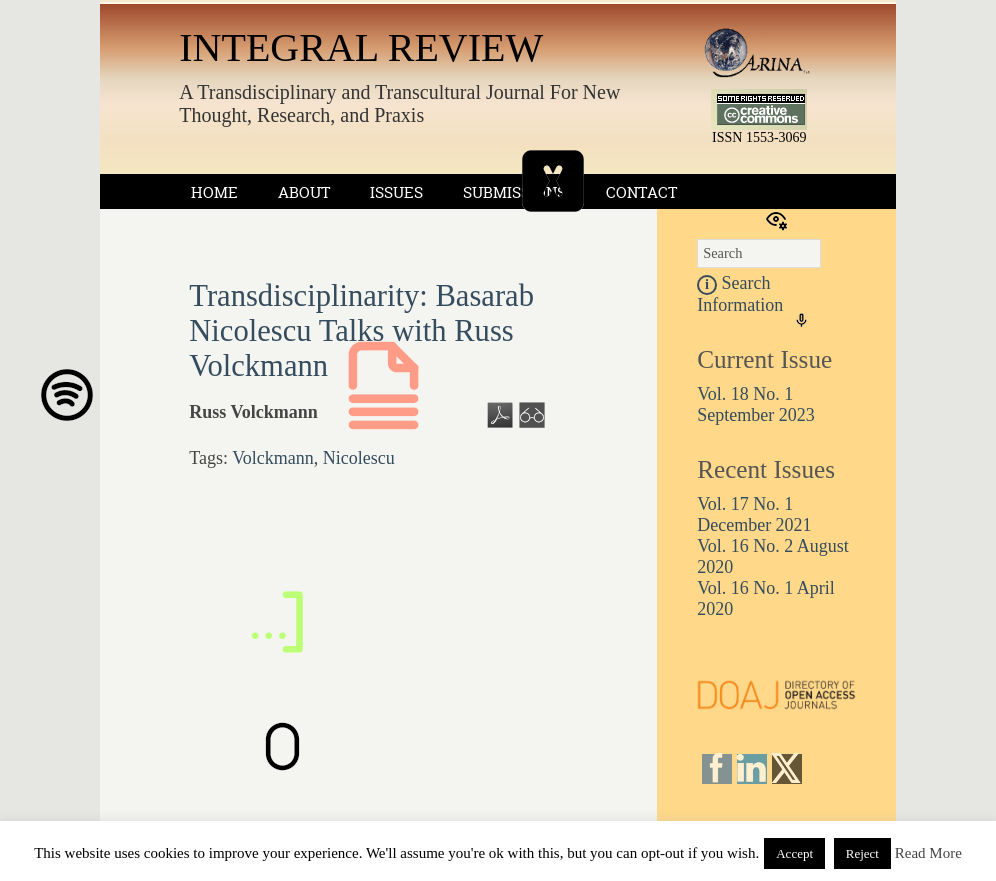 This screenshot has height=881, width=996. Describe the element at coordinates (776, 219) in the screenshot. I see `manage visibility settings` at that location.